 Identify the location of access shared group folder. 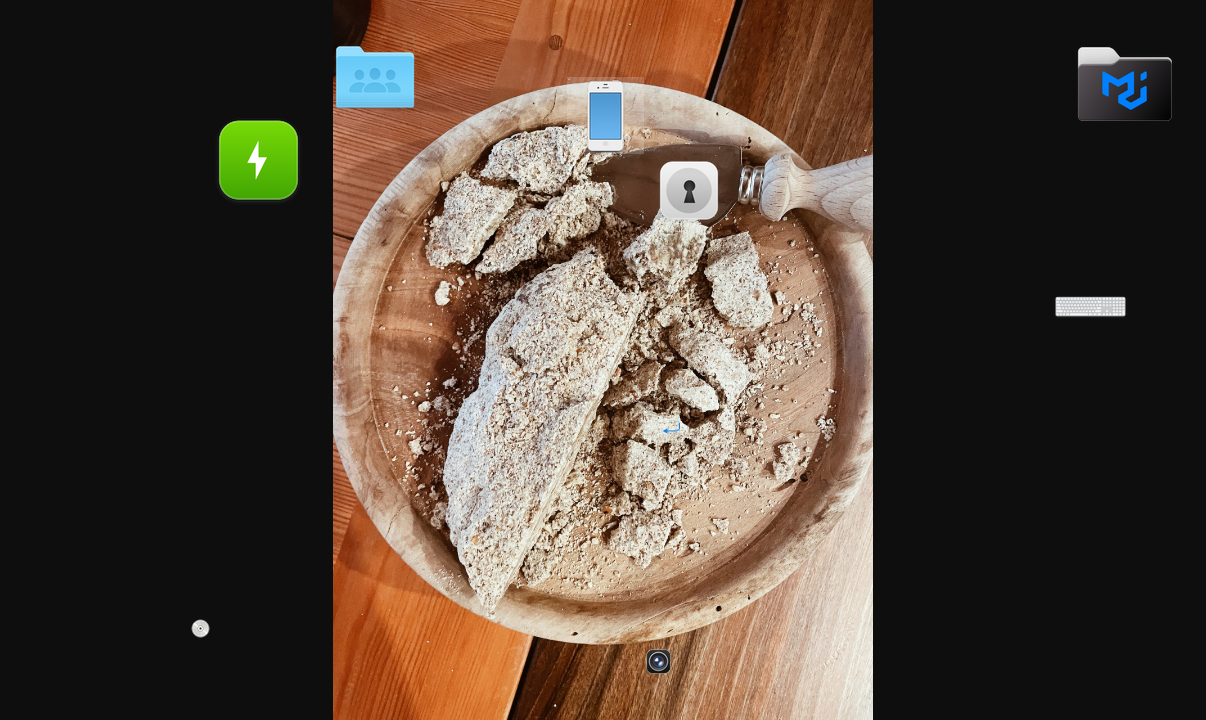
(375, 77).